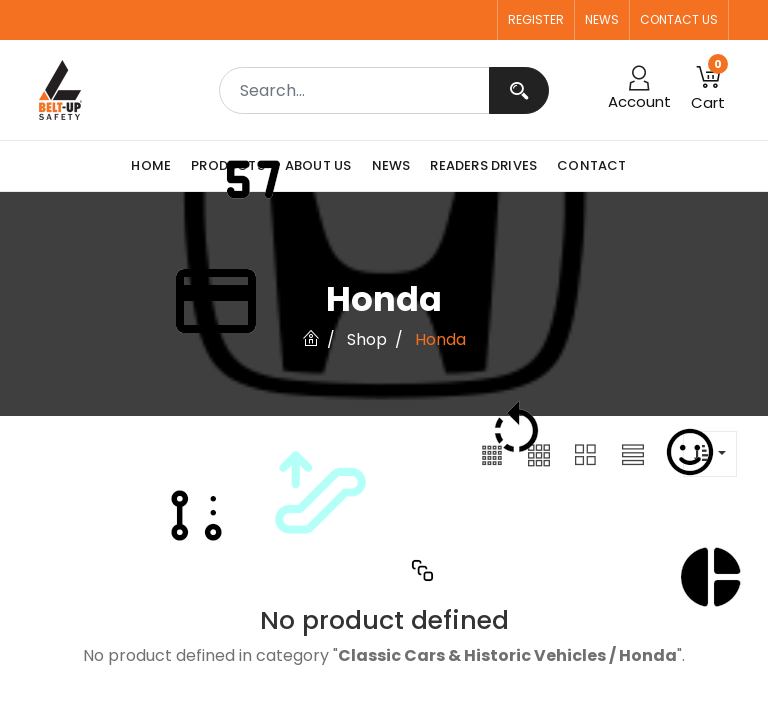 The height and width of the screenshot is (720, 768). Describe the element at coordinates (216, 301) in the screenshot. I see `access payment methods` at that location.